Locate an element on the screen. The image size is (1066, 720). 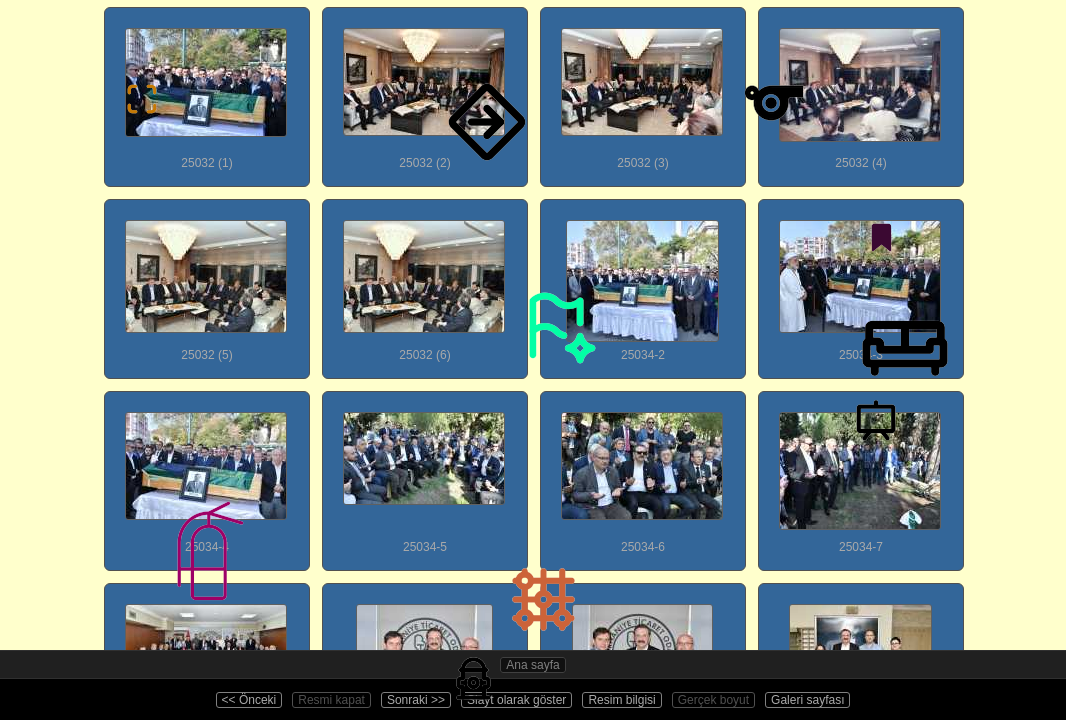
start or view a presentation is located at coordinates (876, 421).